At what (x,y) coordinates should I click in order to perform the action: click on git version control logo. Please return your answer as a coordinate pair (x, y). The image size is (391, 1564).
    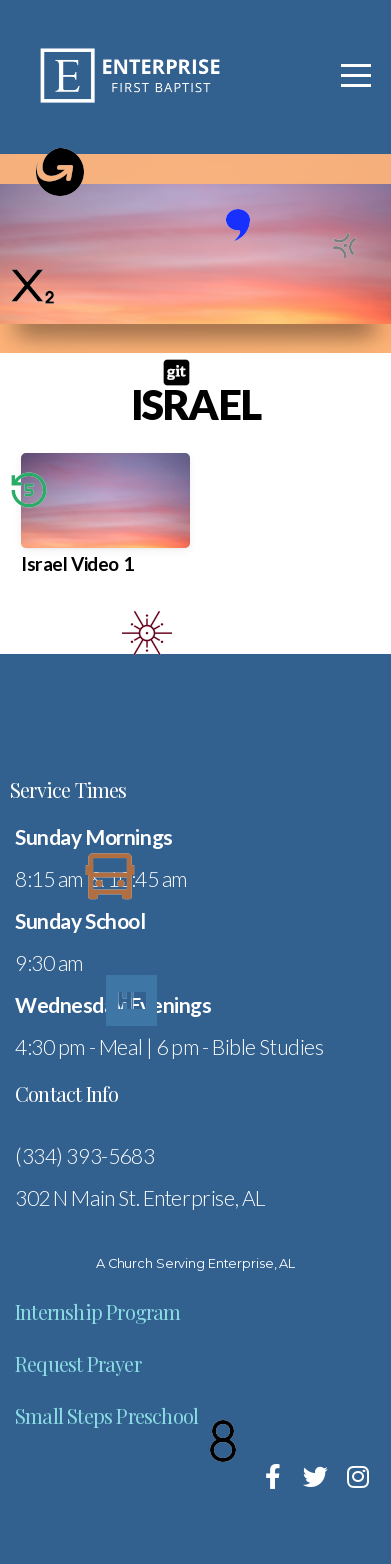
    Looking at the image, I should click on (176, 372).